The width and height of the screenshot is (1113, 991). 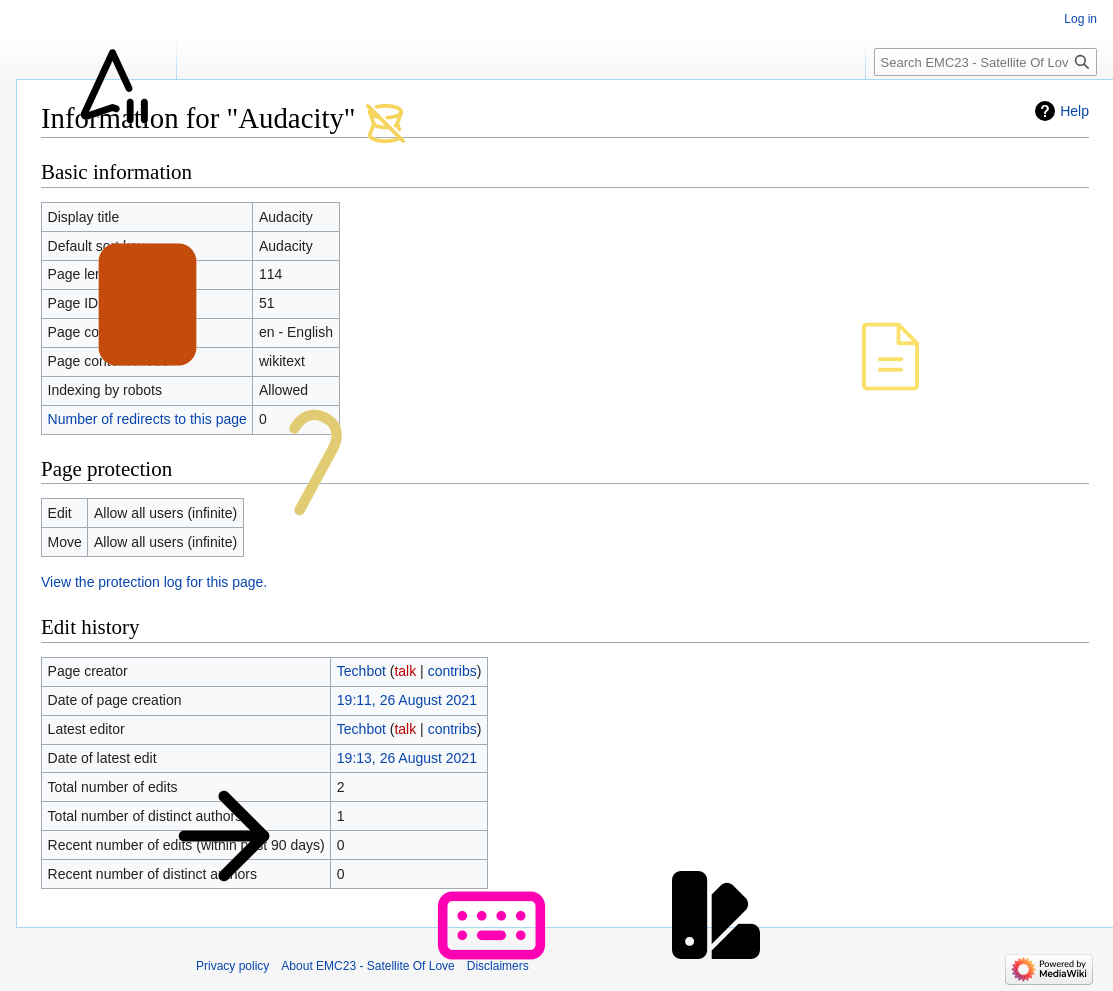 I want to click on open color picker or palette options, so click(x=716, y=915).